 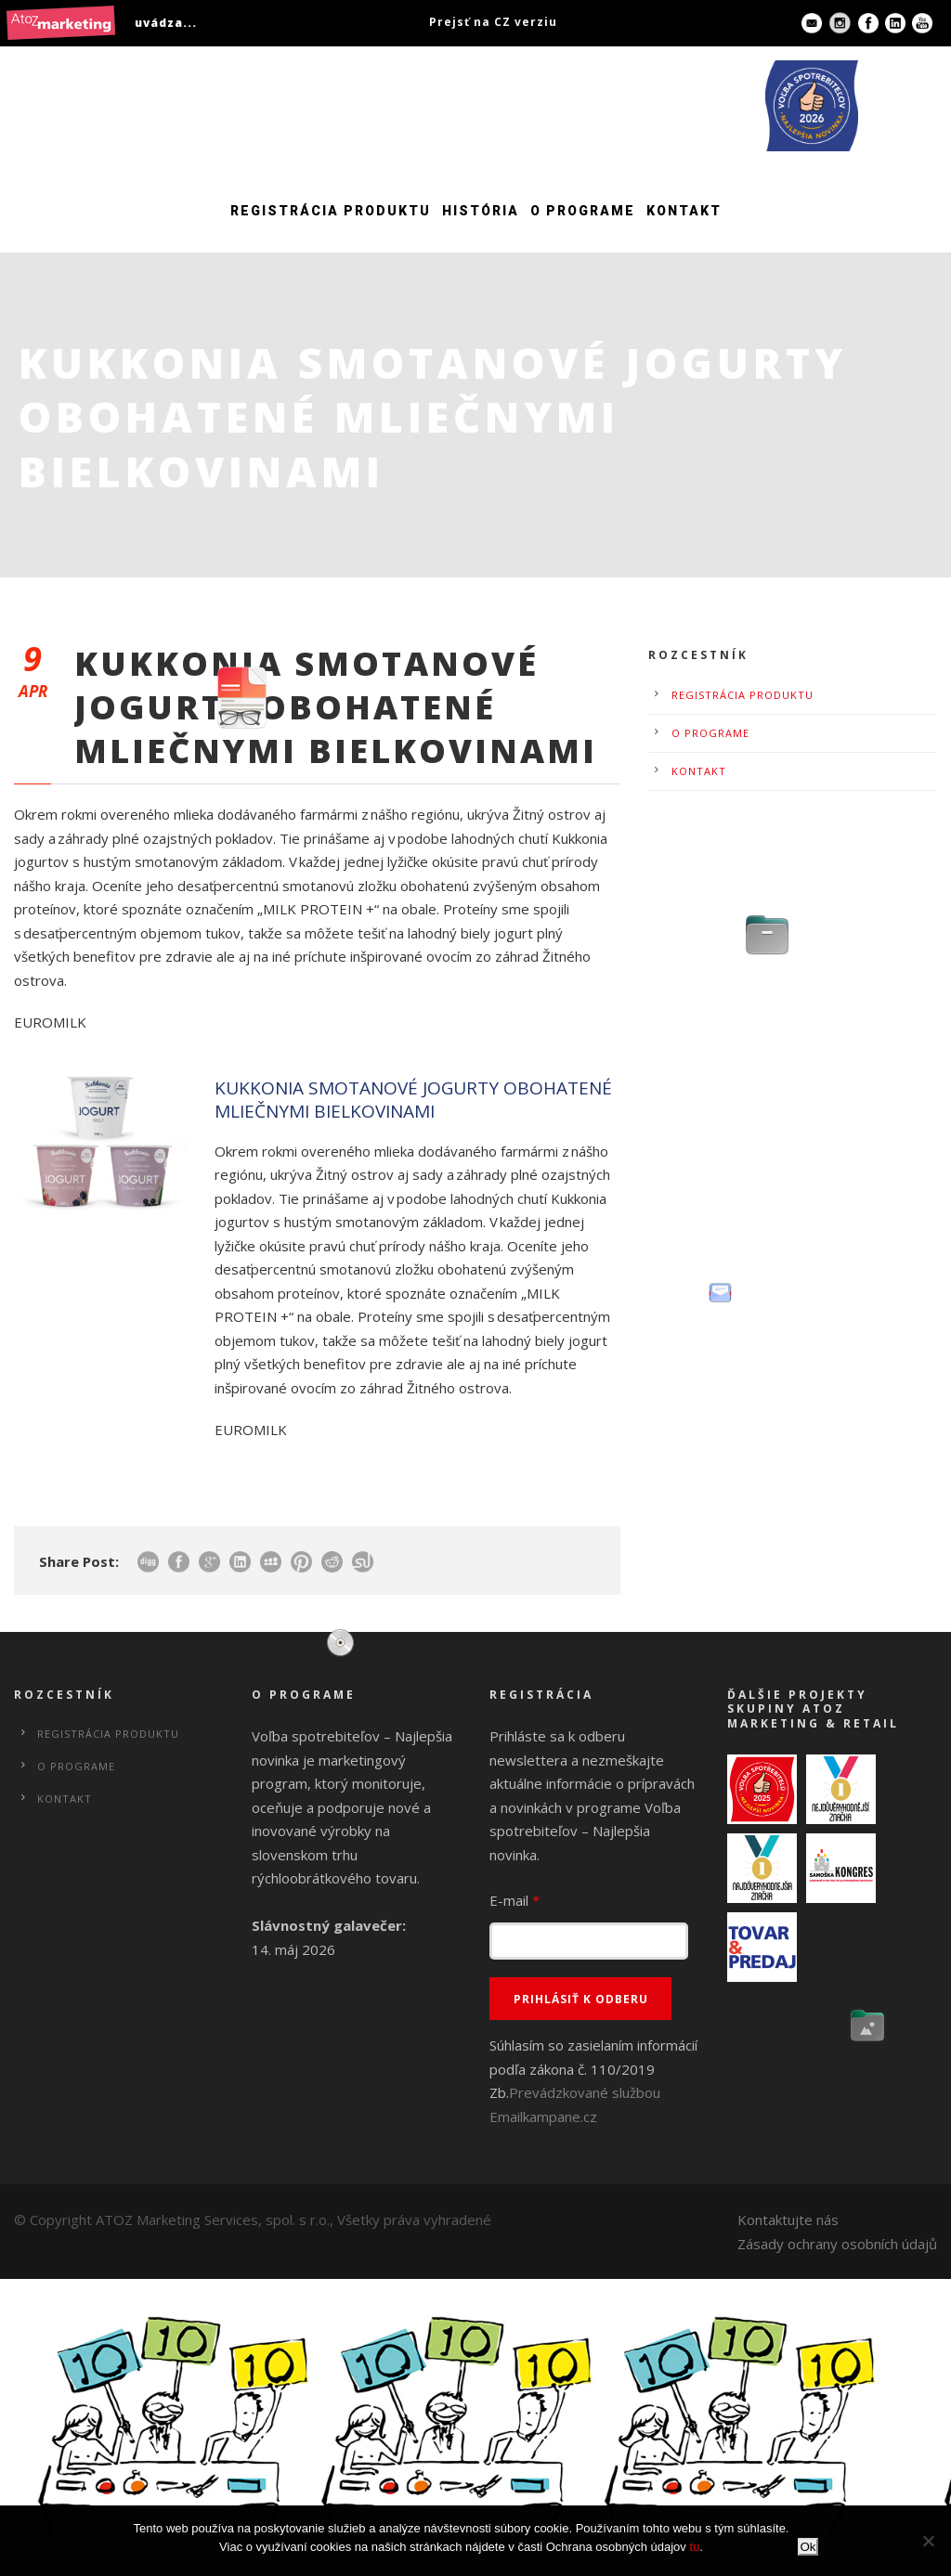 What do you see at coordinates (867, 2026) in the screenshot?
I see `open your pictures folder` at bounding box center [867, 2026].